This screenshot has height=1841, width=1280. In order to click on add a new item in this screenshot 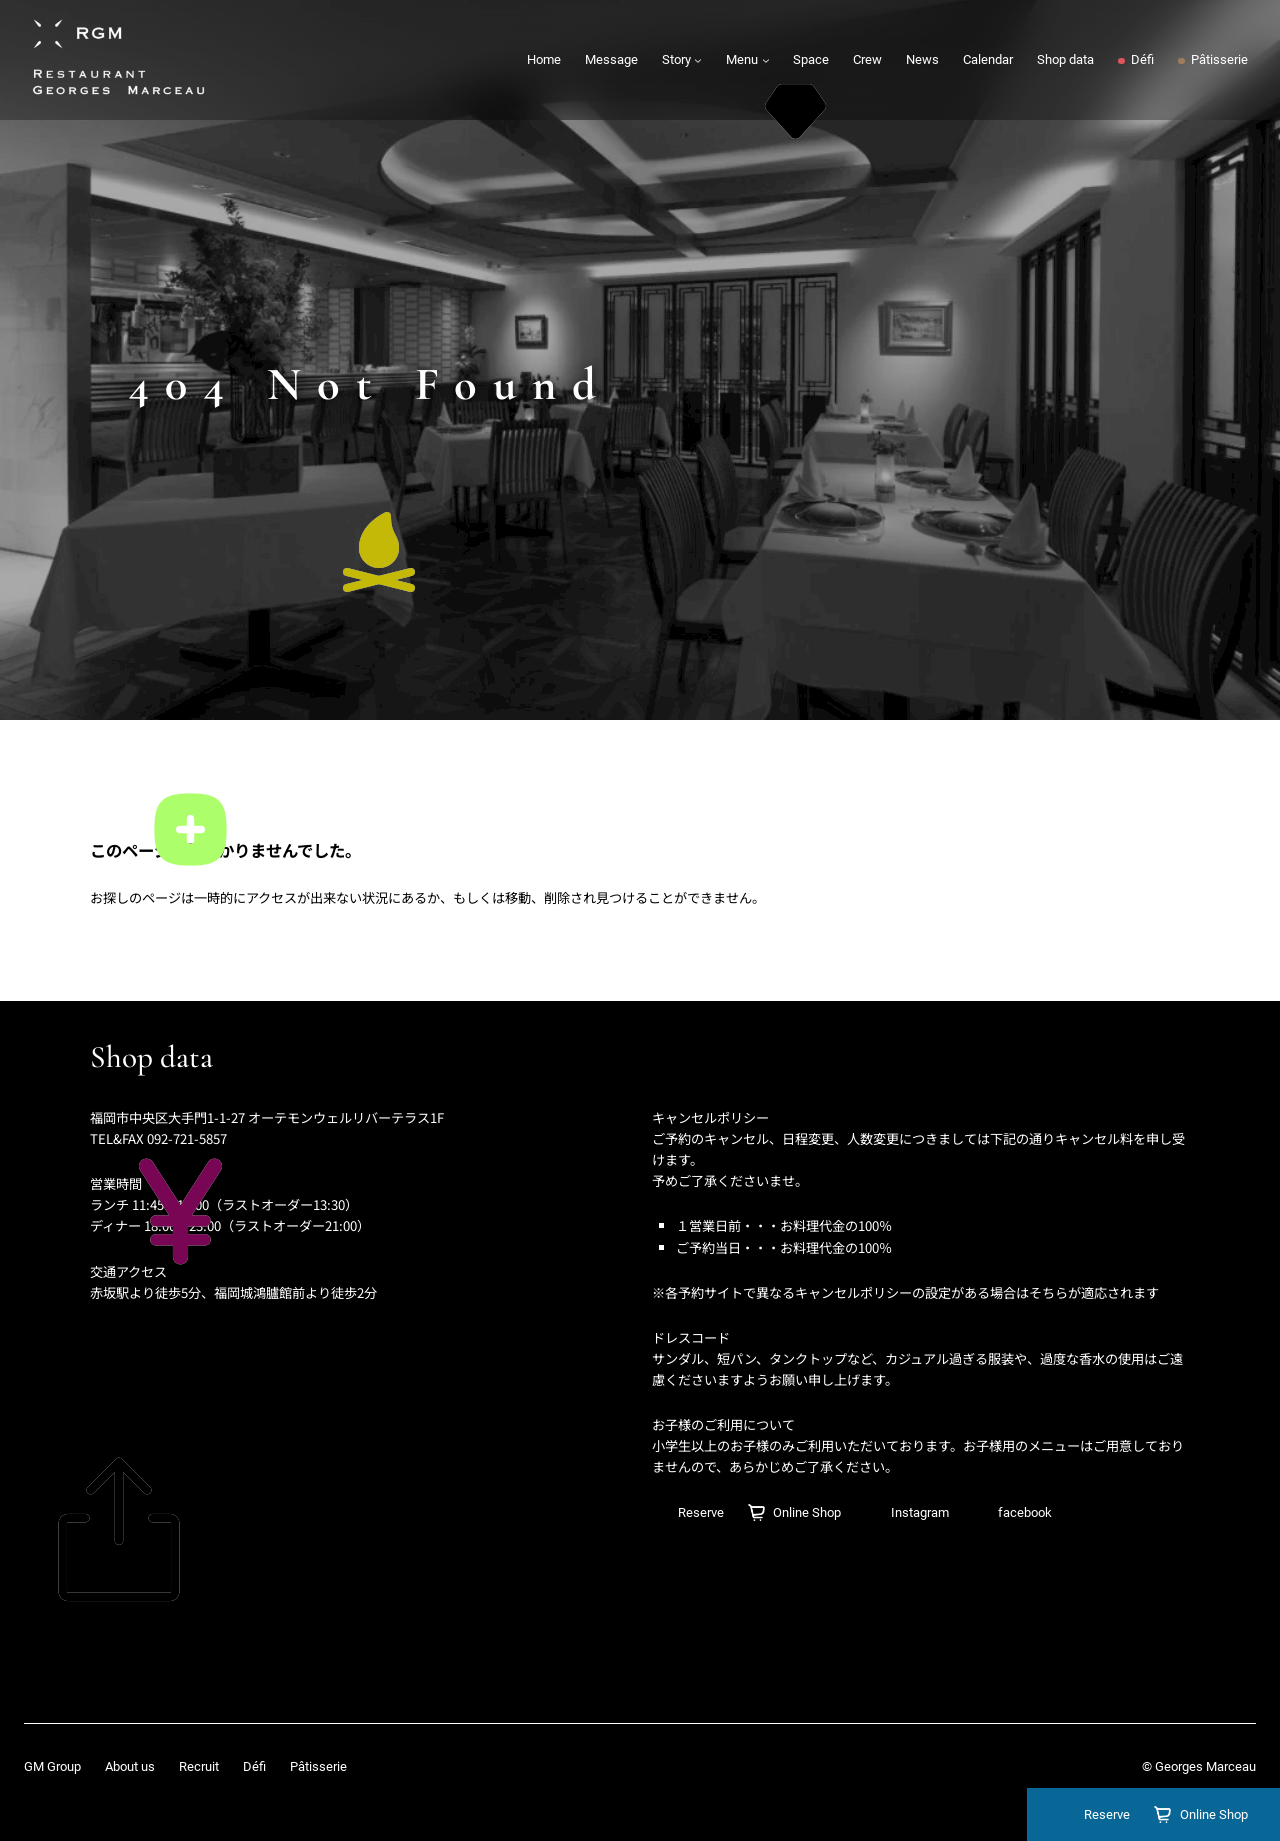, I will do `click(190, 829)`.